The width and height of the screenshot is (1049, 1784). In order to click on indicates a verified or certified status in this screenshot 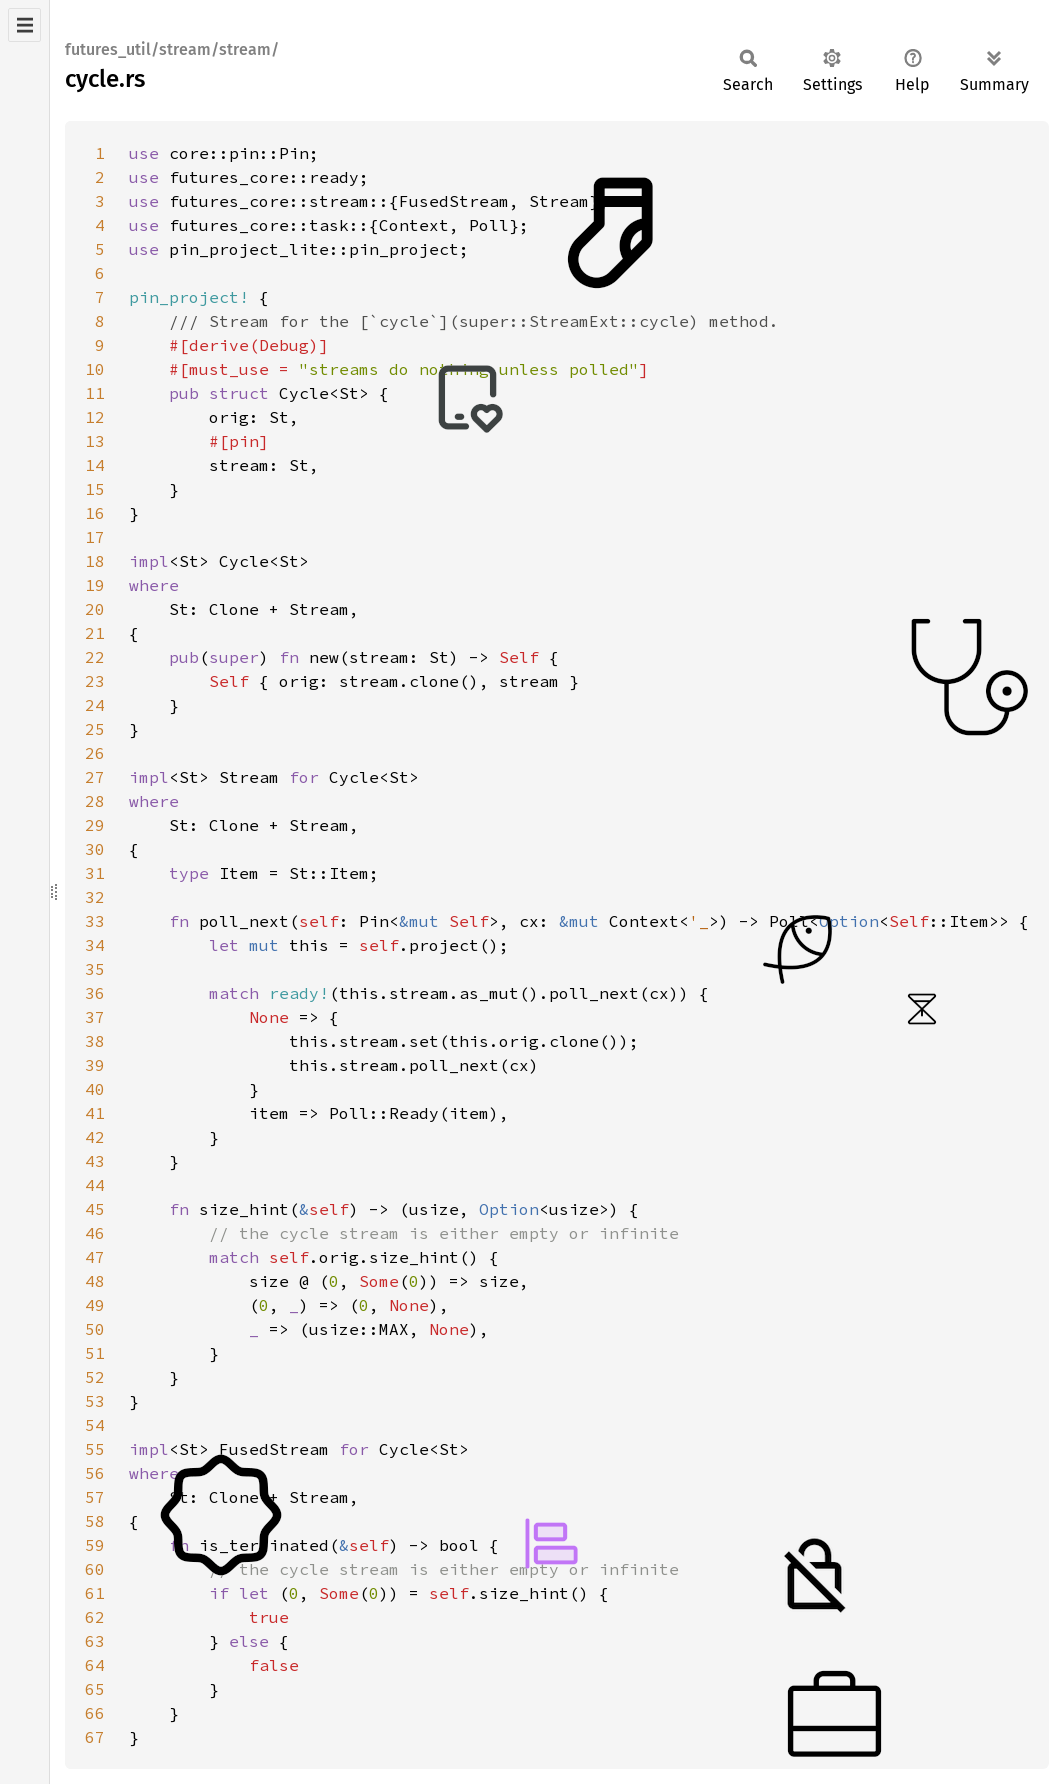, I will do `click(221, 1515)`.